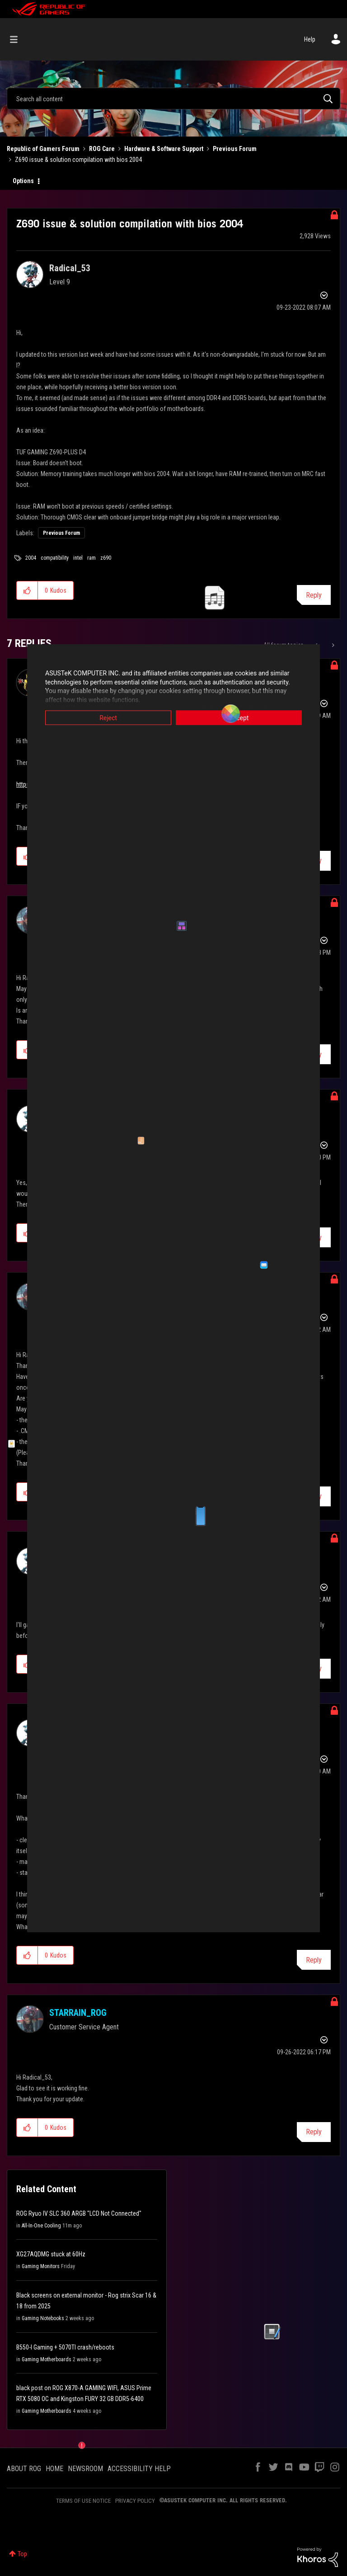  Describe the element at coordinates (215, 598) in the screenshot. I see `a melody or music audio file` at that location.